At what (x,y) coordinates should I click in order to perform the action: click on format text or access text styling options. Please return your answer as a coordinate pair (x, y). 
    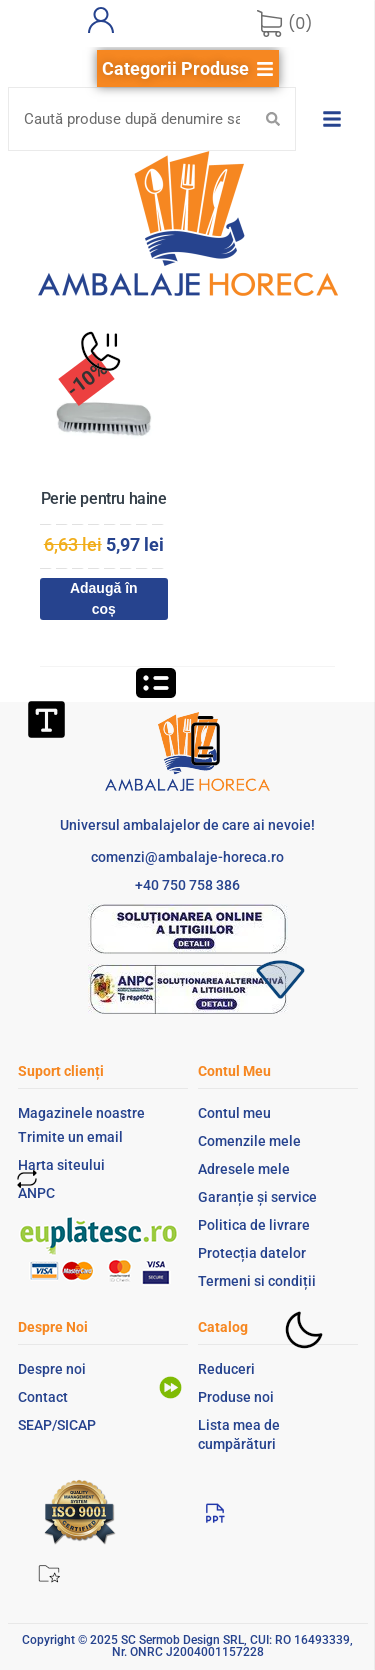
    Looking at the image, I should click on (46, 719).